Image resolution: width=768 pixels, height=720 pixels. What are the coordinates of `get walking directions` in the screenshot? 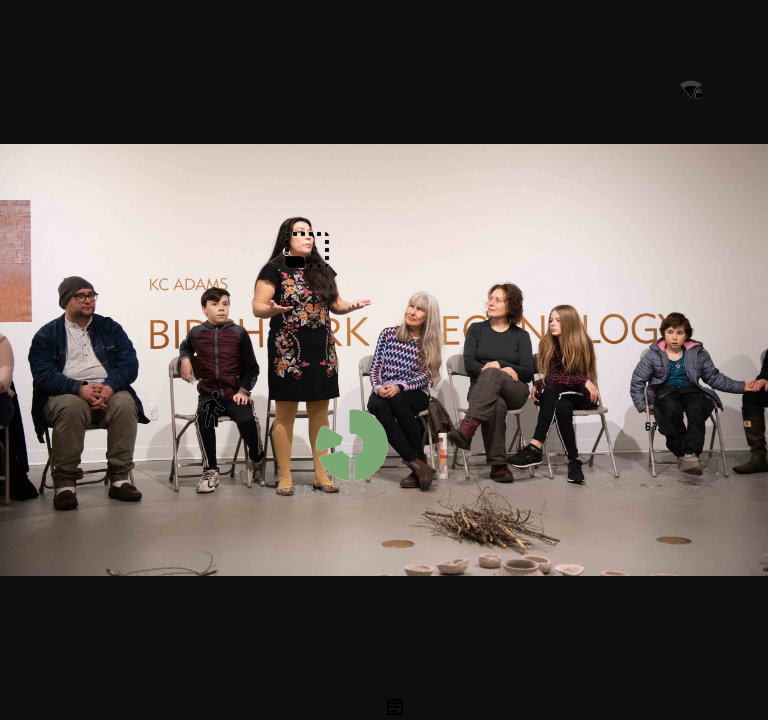 It's located at (213, 409).